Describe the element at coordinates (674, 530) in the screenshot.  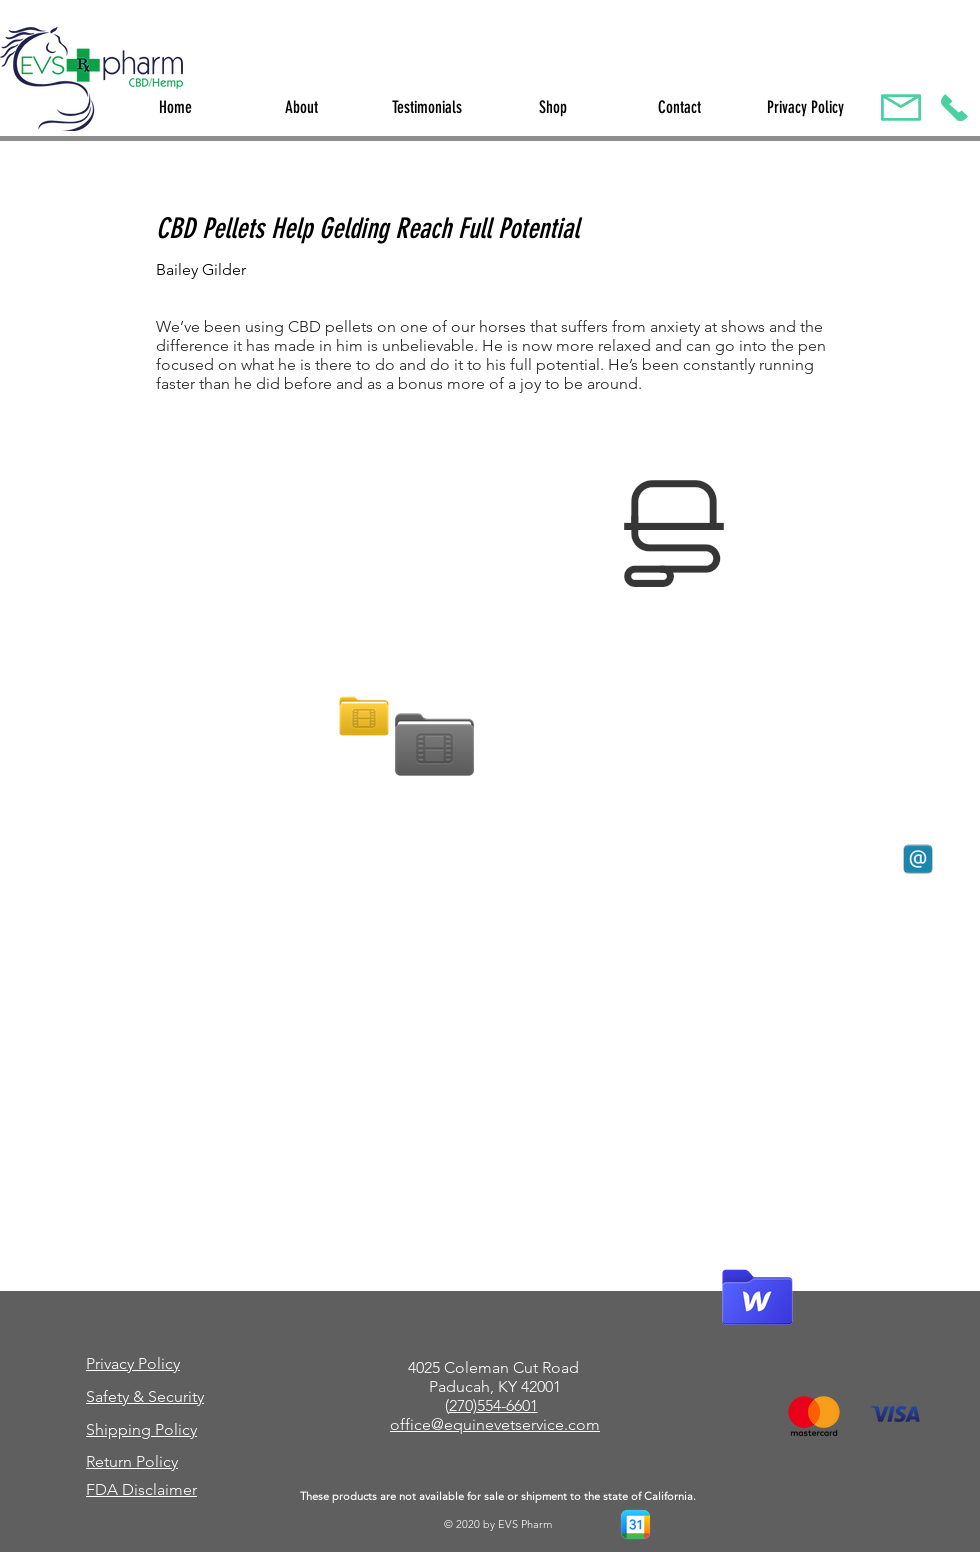
I see `connect to a USB dock or hub` at that location.